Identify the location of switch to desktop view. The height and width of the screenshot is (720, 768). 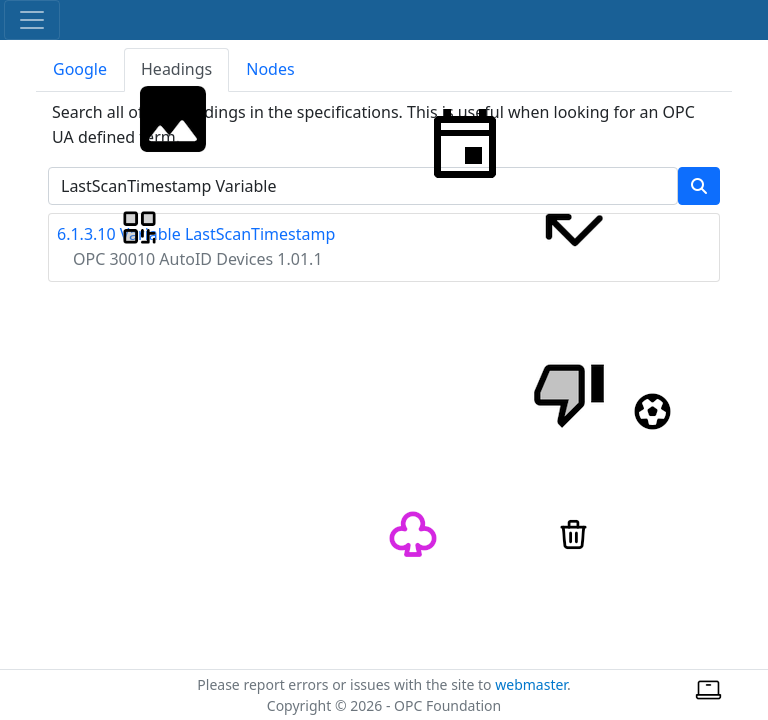
(708, 689).